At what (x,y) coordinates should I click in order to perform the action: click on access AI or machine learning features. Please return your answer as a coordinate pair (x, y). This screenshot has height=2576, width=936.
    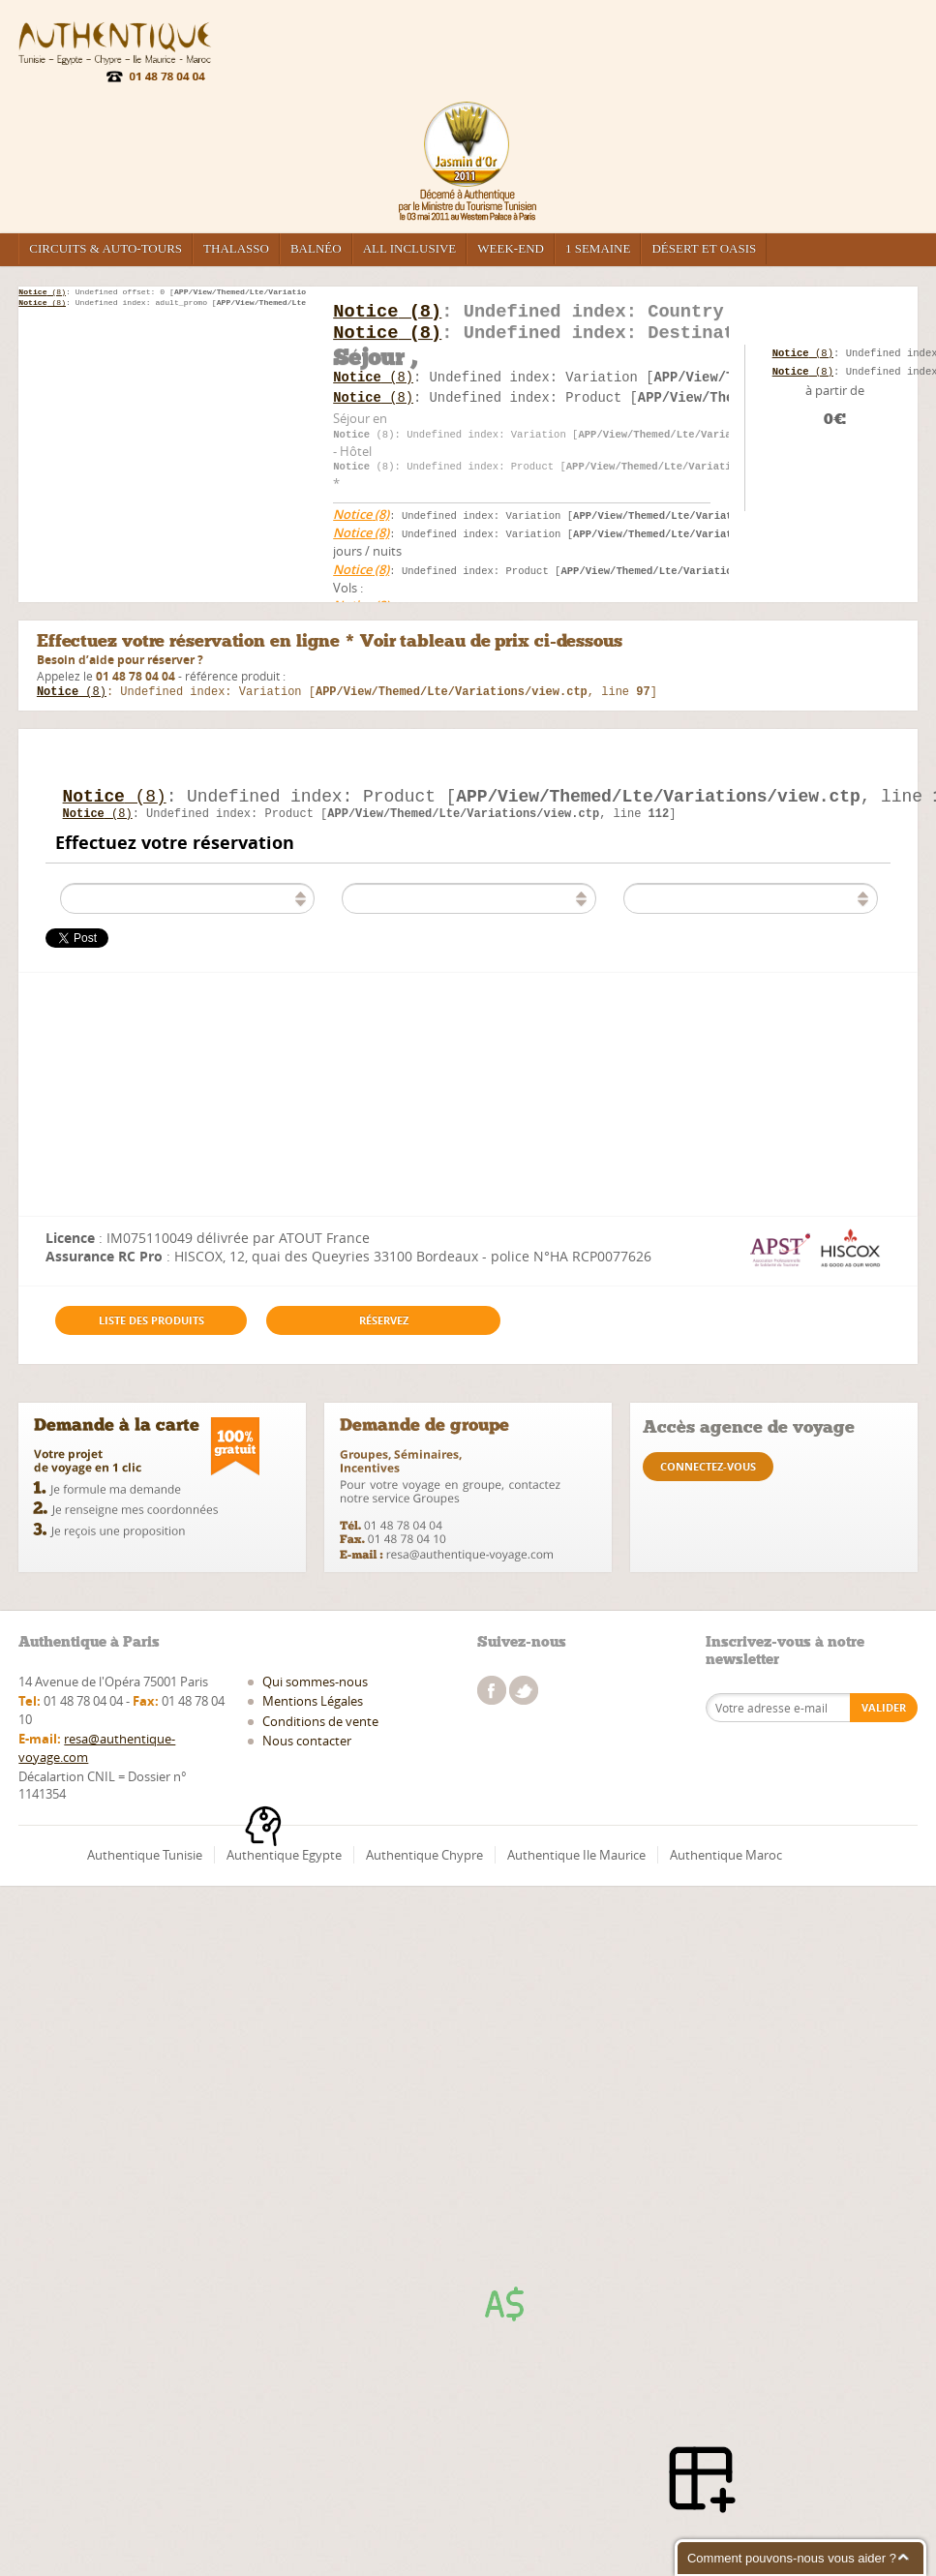
    Looking at the image, I should click on (263, 1826).